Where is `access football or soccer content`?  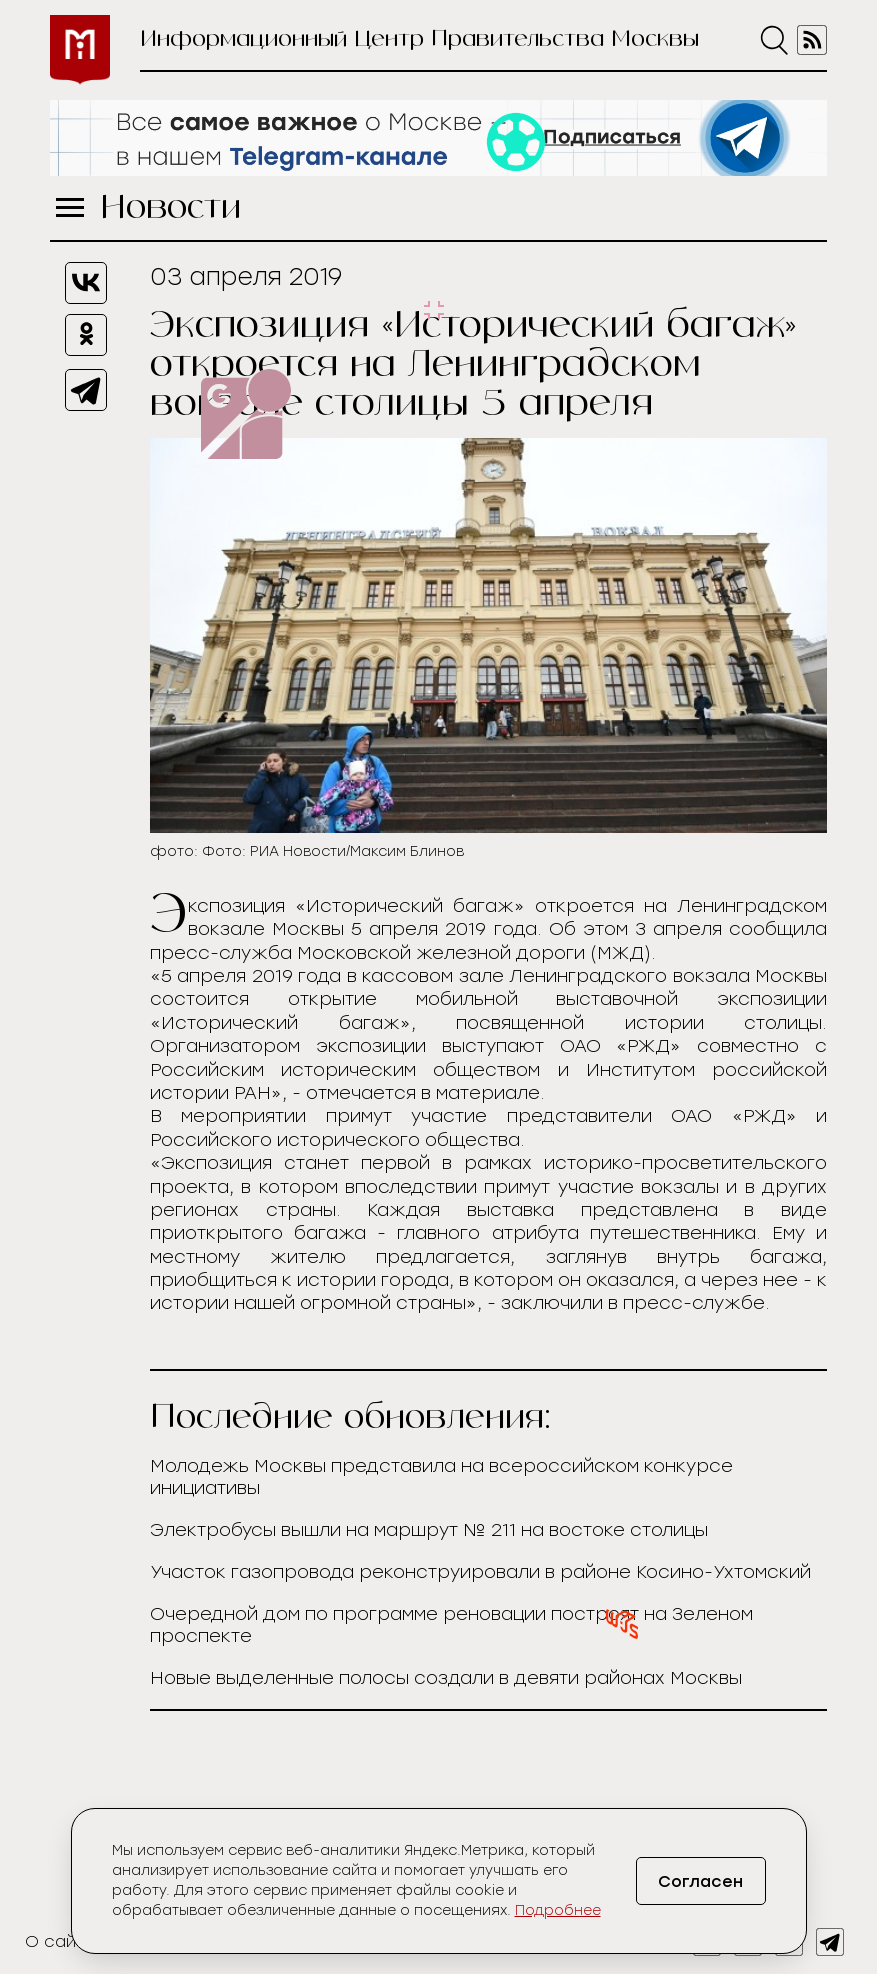 access football or soccer content is located at coordinates (516, 142).